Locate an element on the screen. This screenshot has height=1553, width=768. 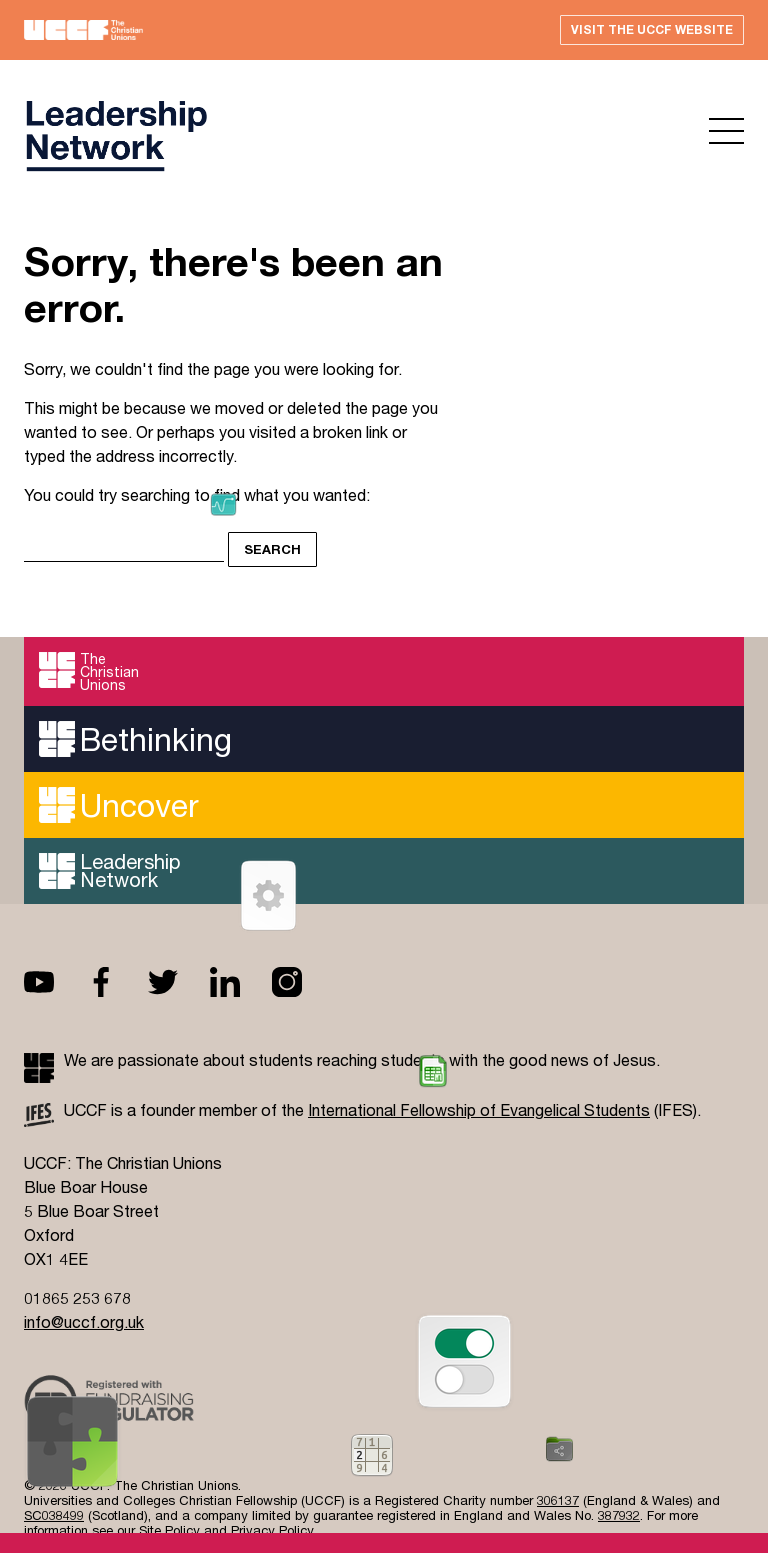
a desktop application shortcut file is located at coordinates (268, 895).